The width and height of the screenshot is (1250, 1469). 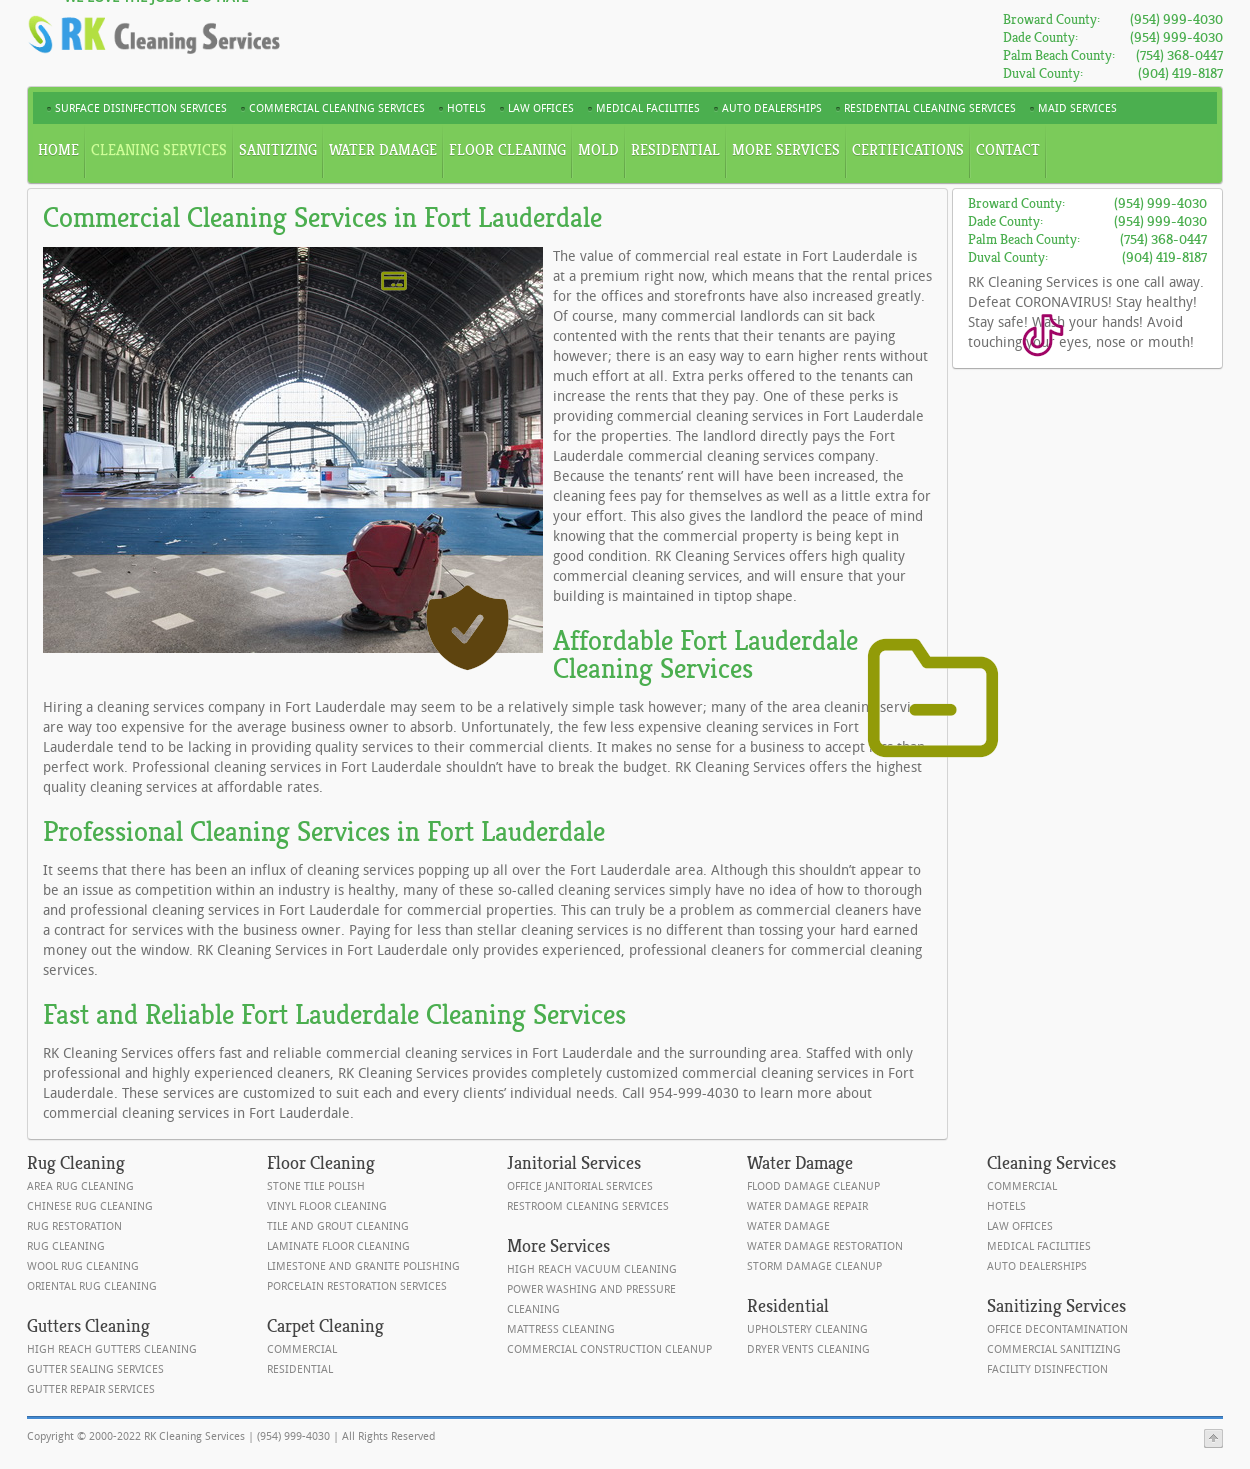 I want to click on remove a folder, so click(x=933, y=698).